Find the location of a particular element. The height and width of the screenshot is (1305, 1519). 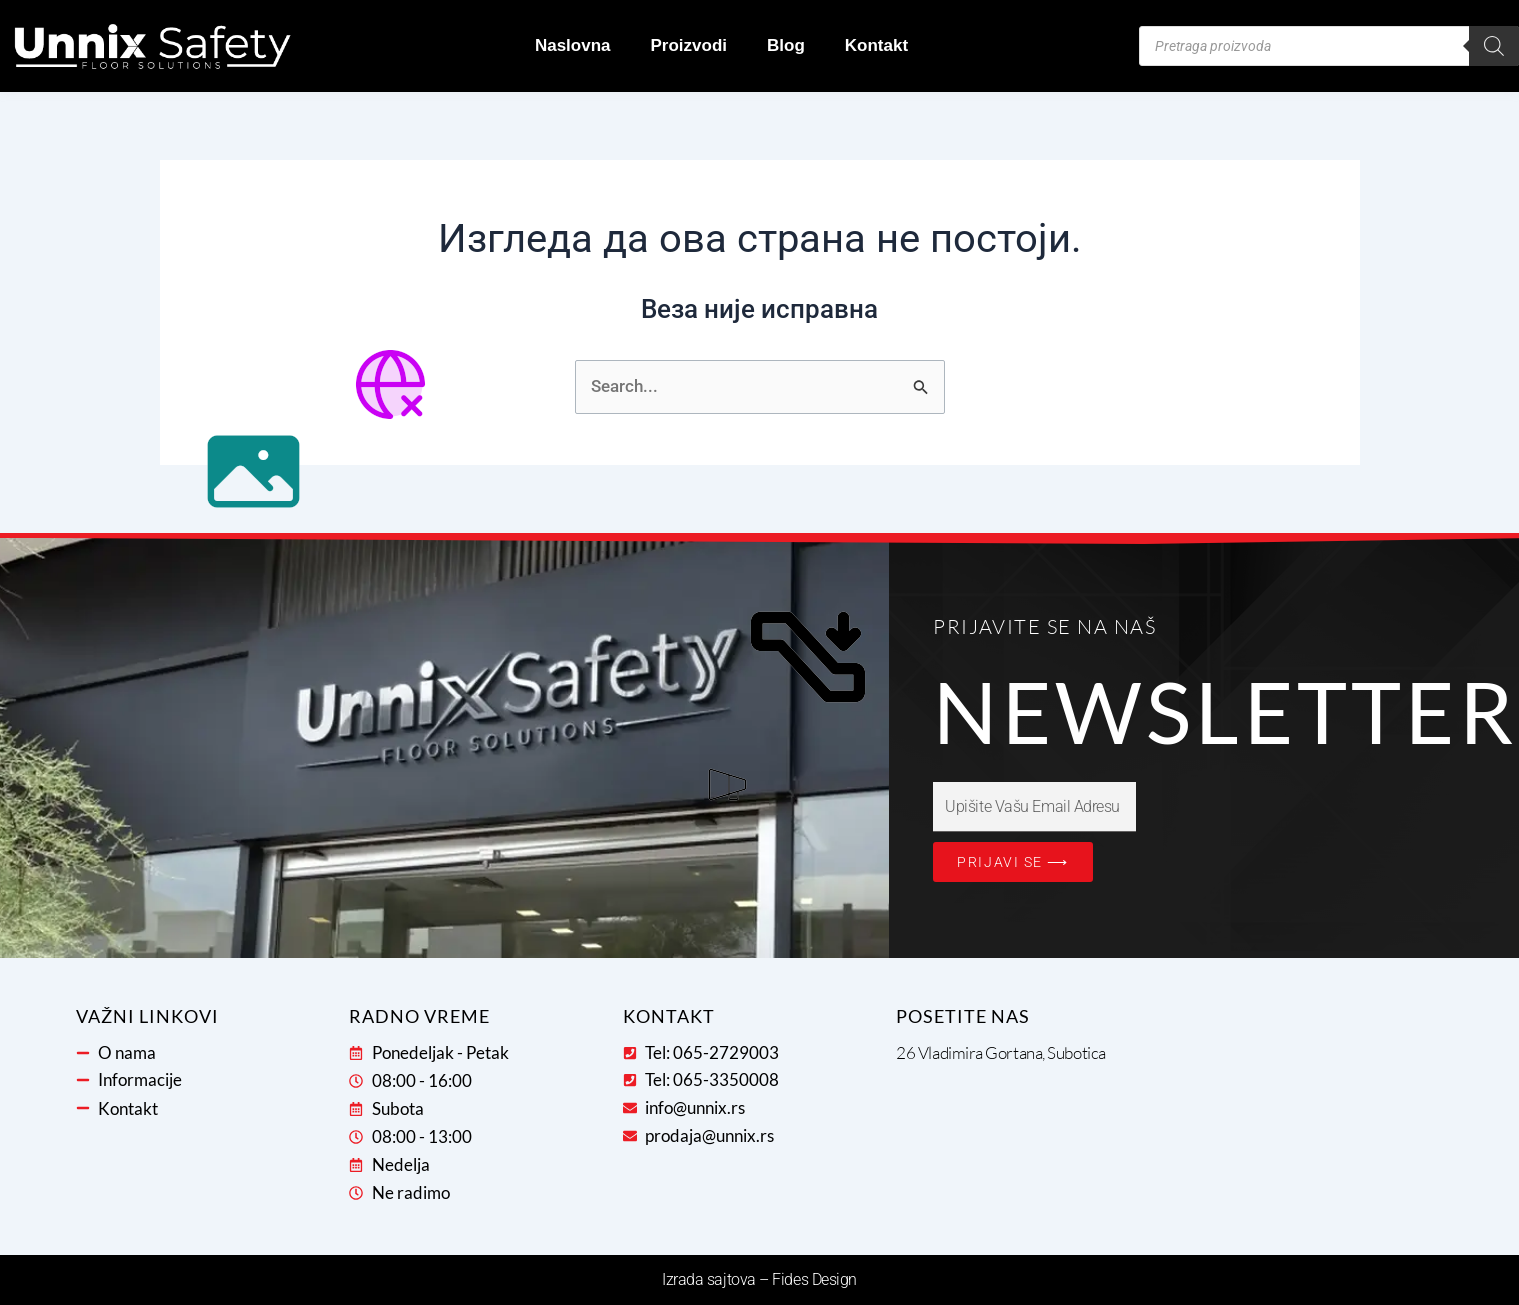

make an announcement is located at coordinates (726, 786).